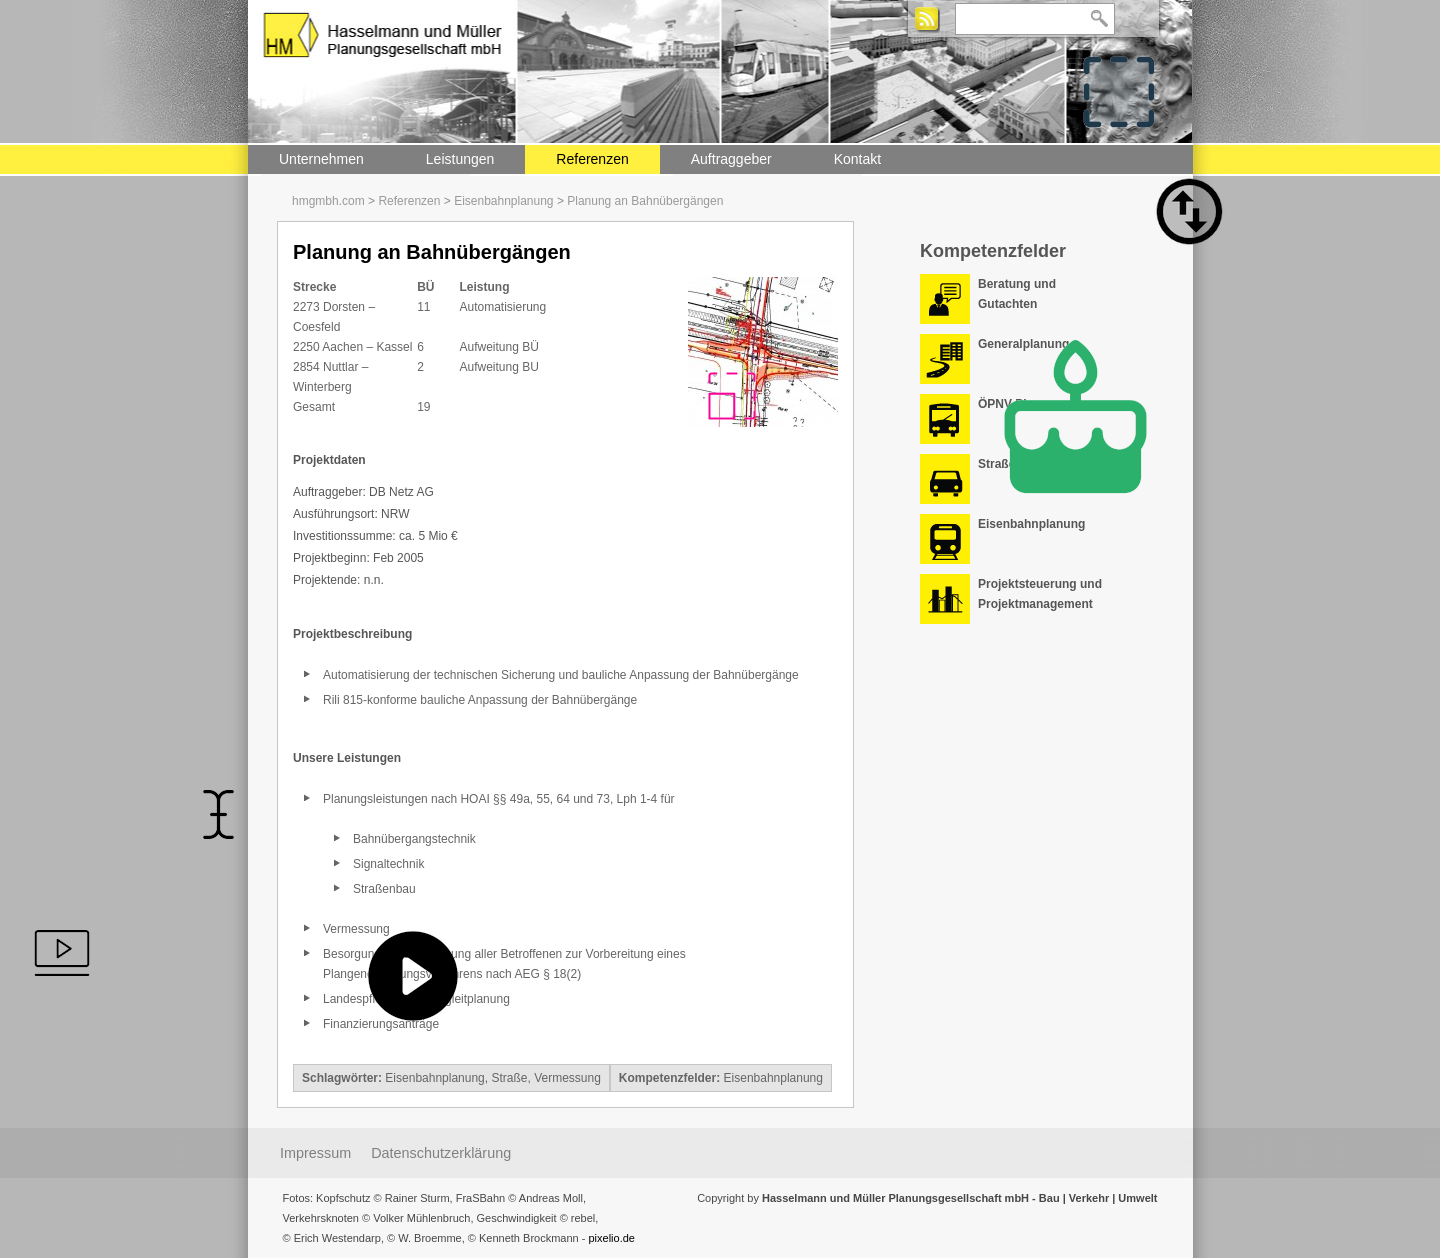 The width and height of the screenshot is (1440, 1258). Describe the element at coordinates (62, 953) in the screenshot. I see `play or watch a video` at that location.